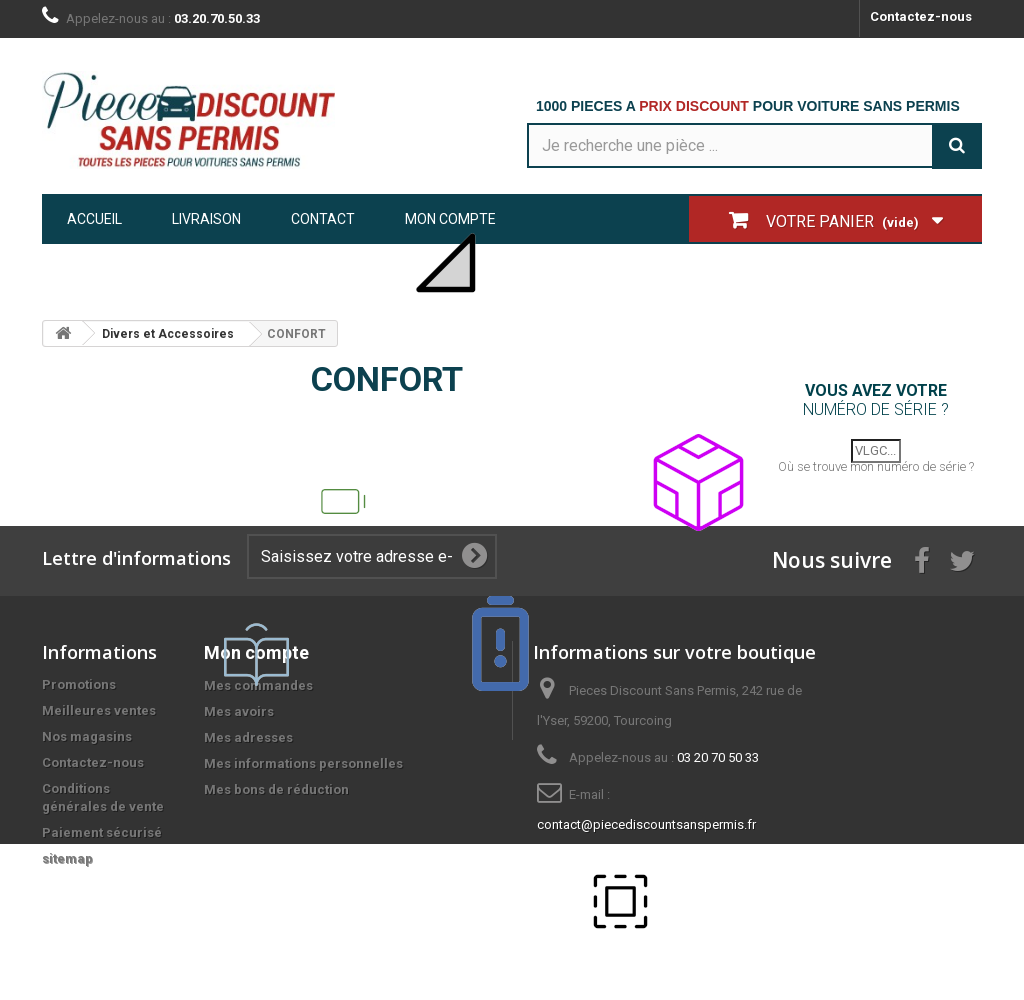 The width and height of the screenshot is (1024, 1000). What do you see at coordinates (620, 901) in the screenshot?
I see `select all items` at bounding box center [620, 901].